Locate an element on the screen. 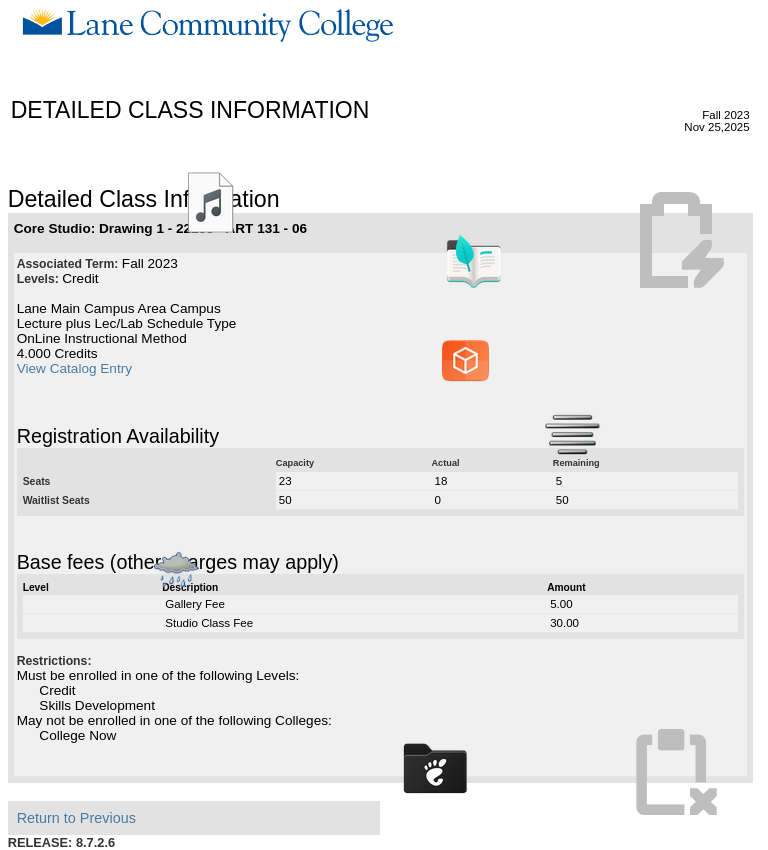 The image size is (768, 850). open a 3D model file in STL format is located at coordinates (465, 359).